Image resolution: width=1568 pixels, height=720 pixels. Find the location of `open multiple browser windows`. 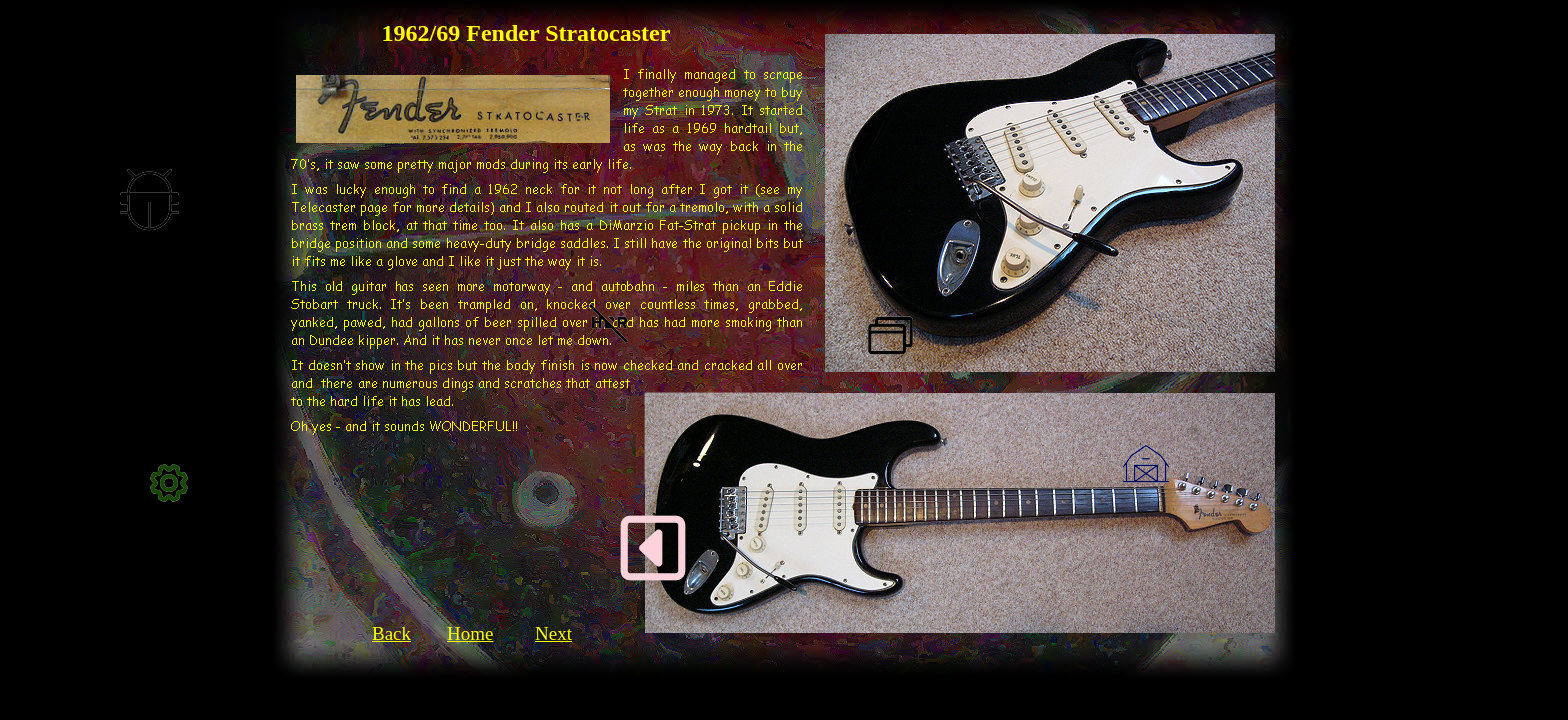

open multiple browser windows is located at coordinates (890, 335).